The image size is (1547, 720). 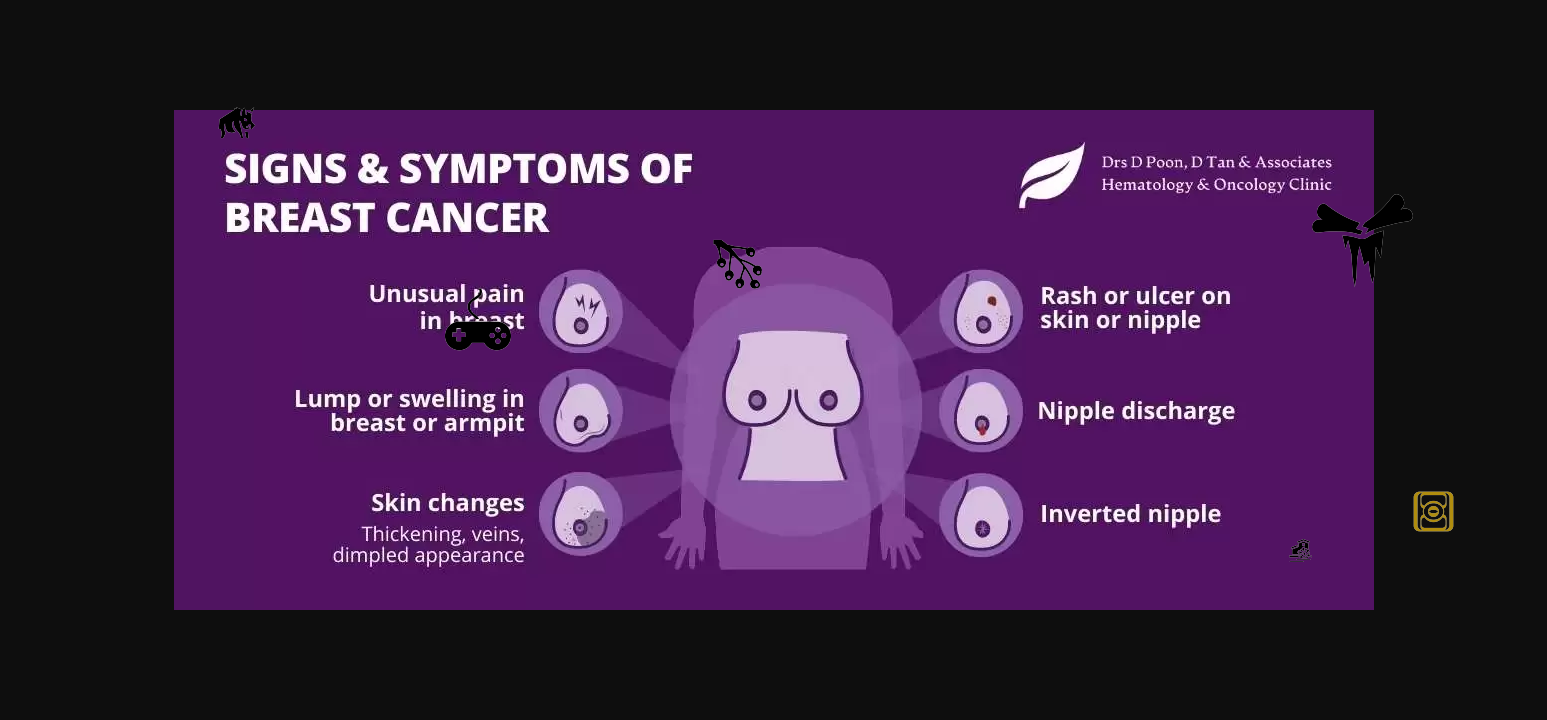 What do you see at coordinates (1363, 240) in the screenshot?
I see `activate a life-drain or vampiric ability` at bounding box center [1363, 240].